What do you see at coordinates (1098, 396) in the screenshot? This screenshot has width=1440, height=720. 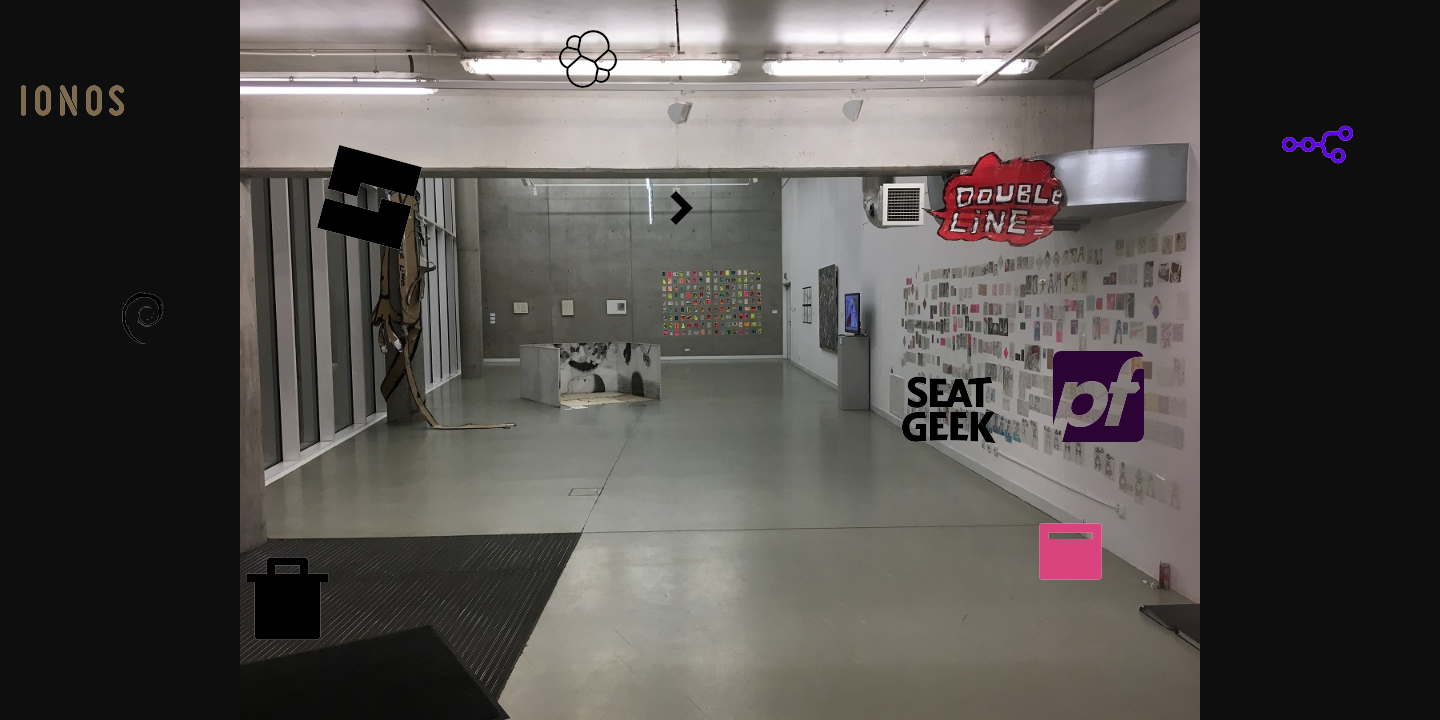 I see `open pfSense firewall dashboard` at bounding box center [1098, 396].